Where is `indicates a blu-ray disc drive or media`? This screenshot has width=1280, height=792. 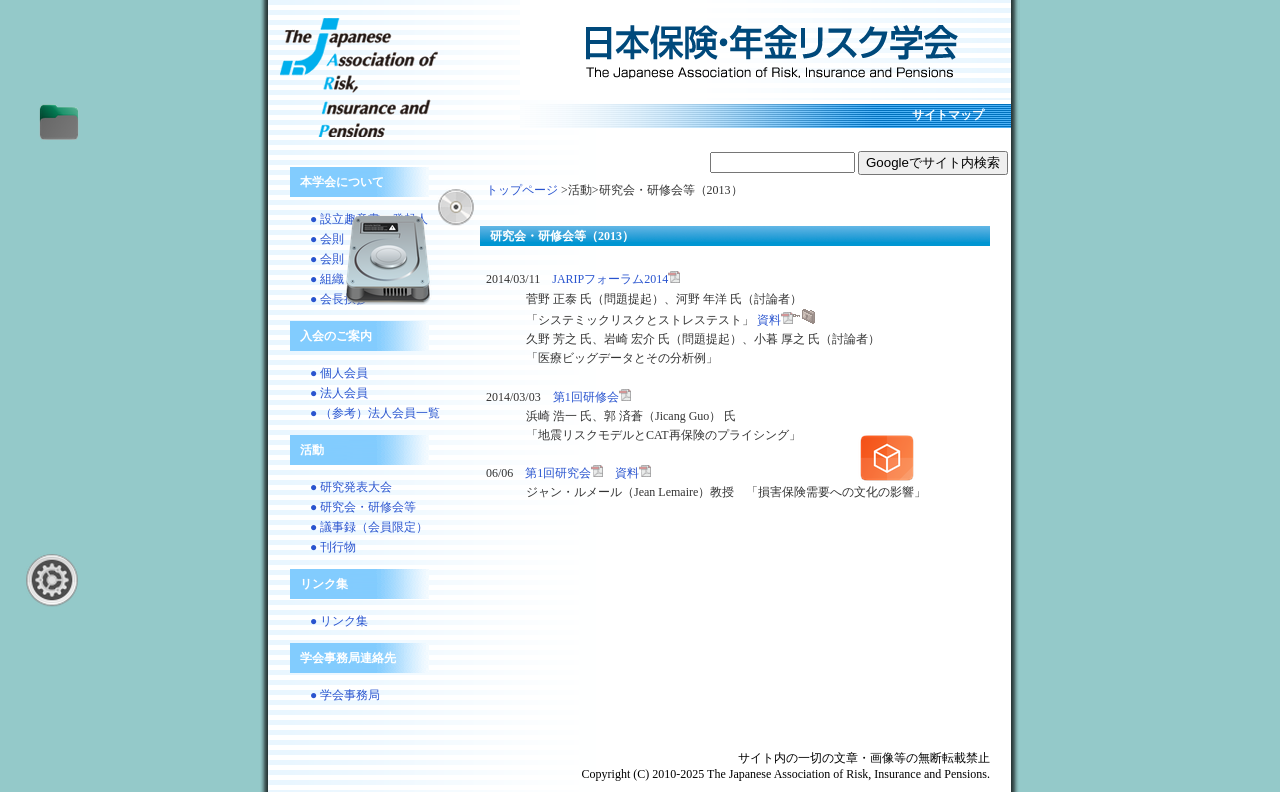 indicates a blu-ray disc drive or media is located at coordinates (456, 207).